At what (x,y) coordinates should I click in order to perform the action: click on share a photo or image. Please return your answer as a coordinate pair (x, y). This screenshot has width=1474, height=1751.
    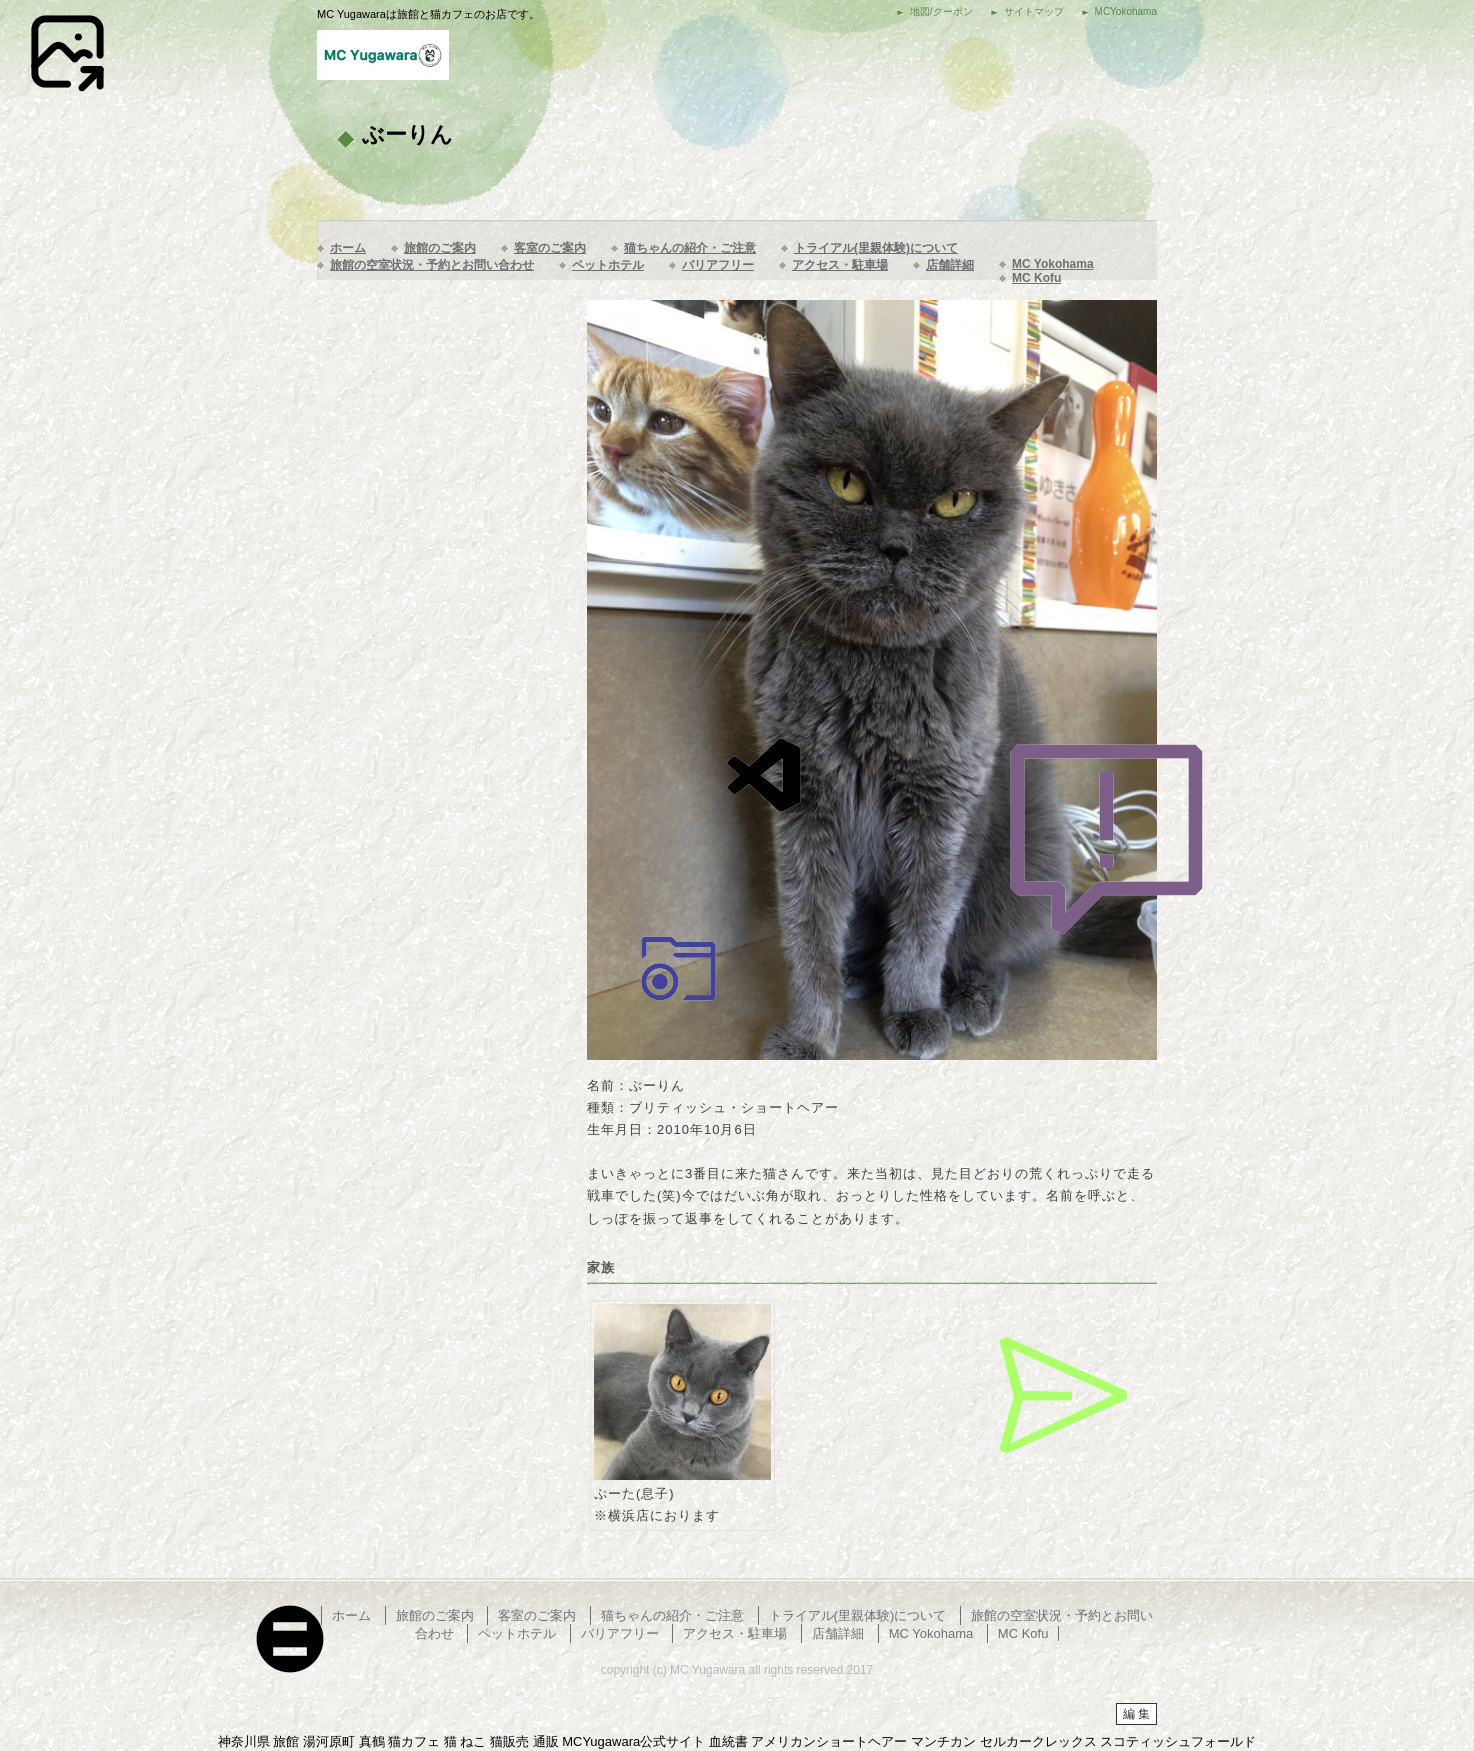
    Looking at the image, I should click on (67, 51).